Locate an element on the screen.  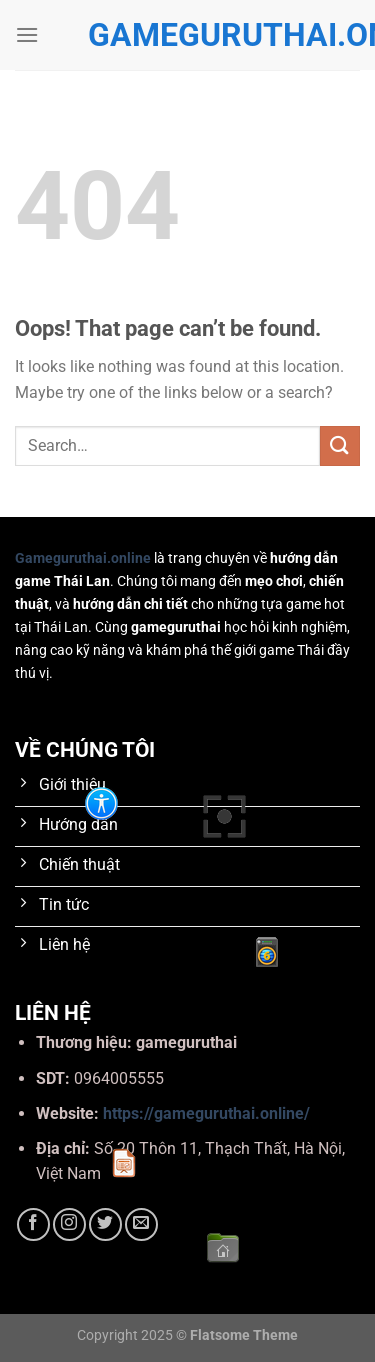
access your home folder is located at coordinates (223, 1247).